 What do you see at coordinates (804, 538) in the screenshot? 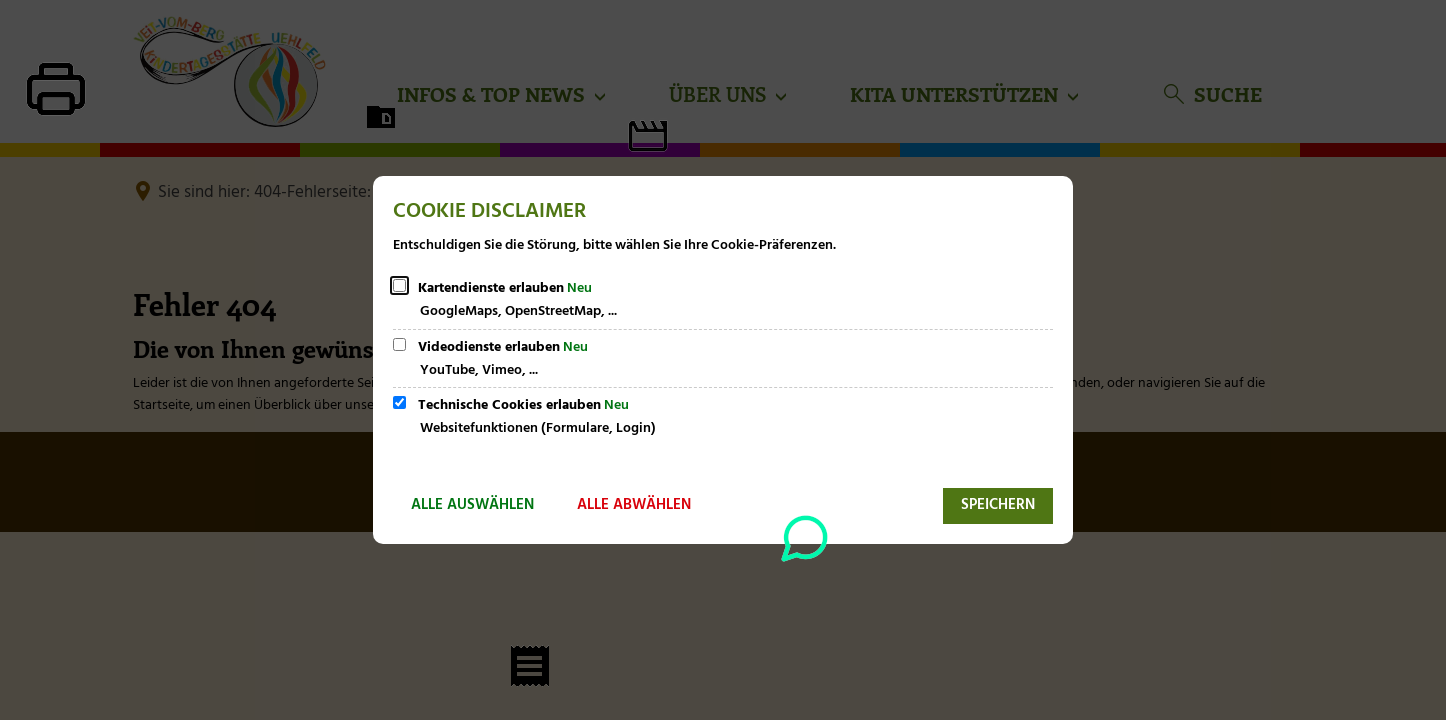
I see `open messaging or chat` at bounding box center [804, 538].